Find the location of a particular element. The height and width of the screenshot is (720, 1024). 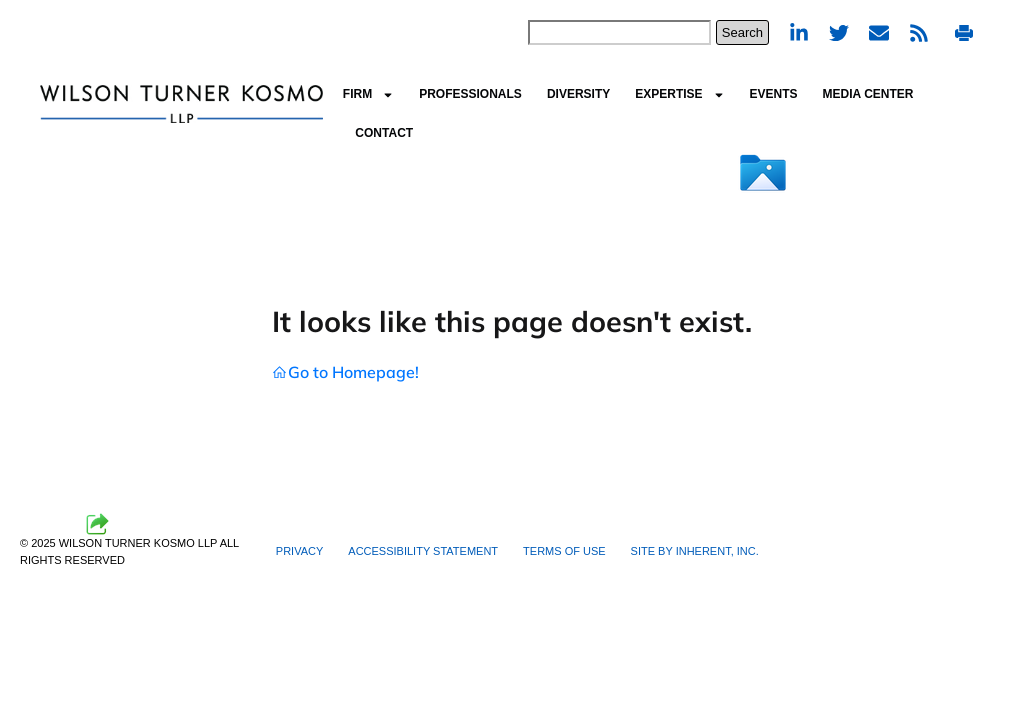

file is syncing to OneDrive cloud storage is located at coordinates (565, 423).